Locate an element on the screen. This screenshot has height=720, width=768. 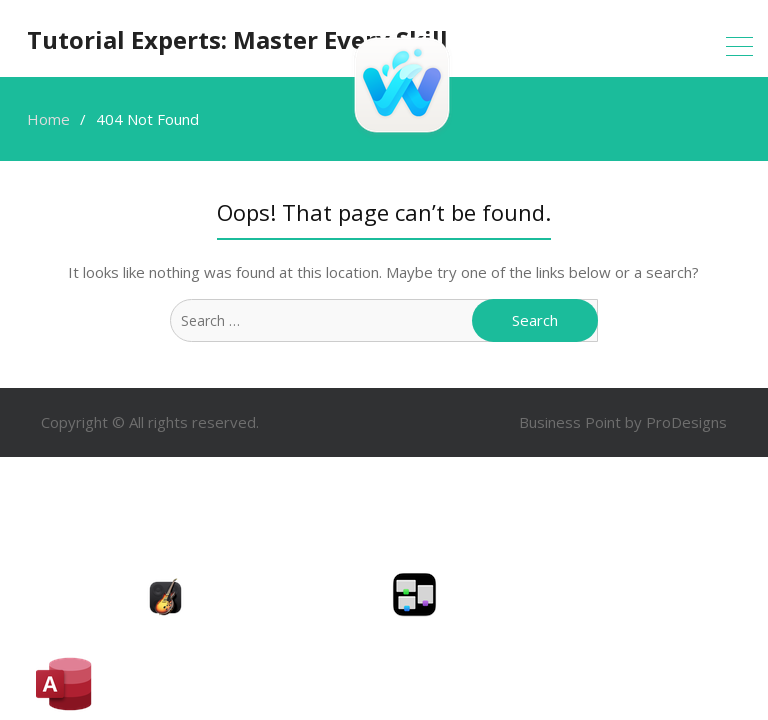
open mission control to view all windows and desktops is located at coordinates (414, 594).